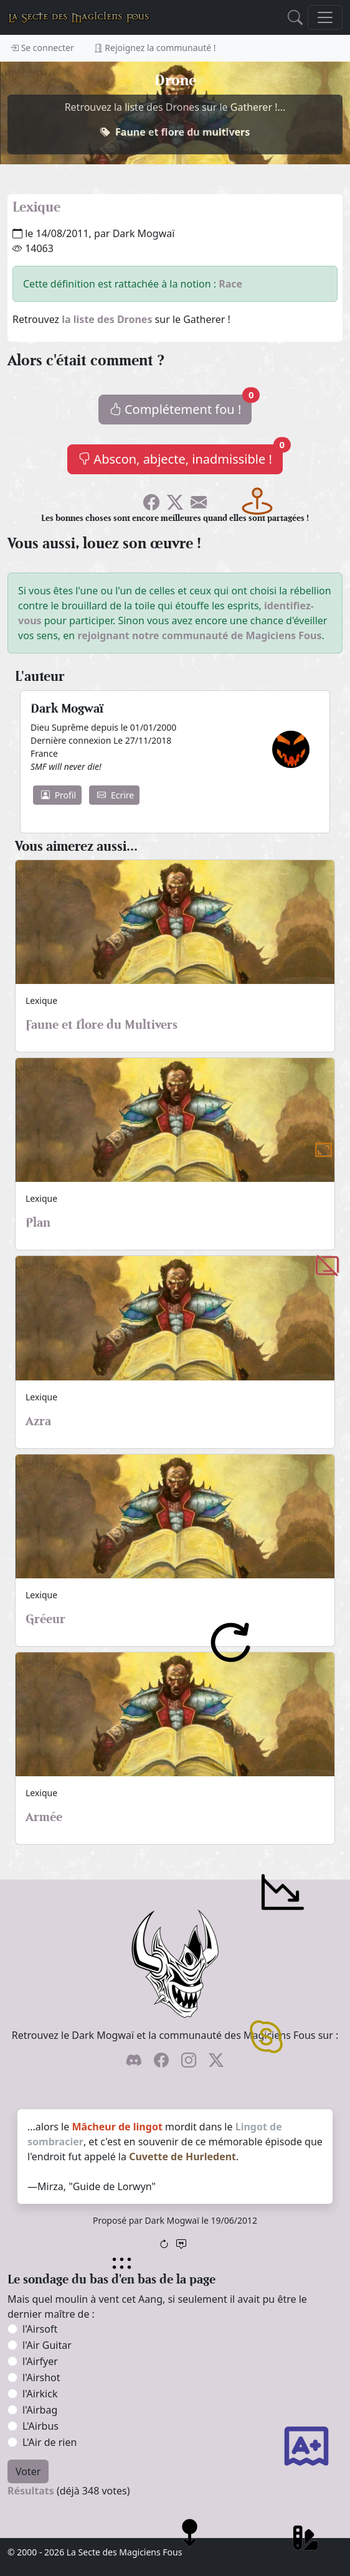 Image resolution: width=350 pixels, height=2576 pixels. Describe the element at coordinates (306, 2445) in the screenshot. I see `view exam or test results` at that location.